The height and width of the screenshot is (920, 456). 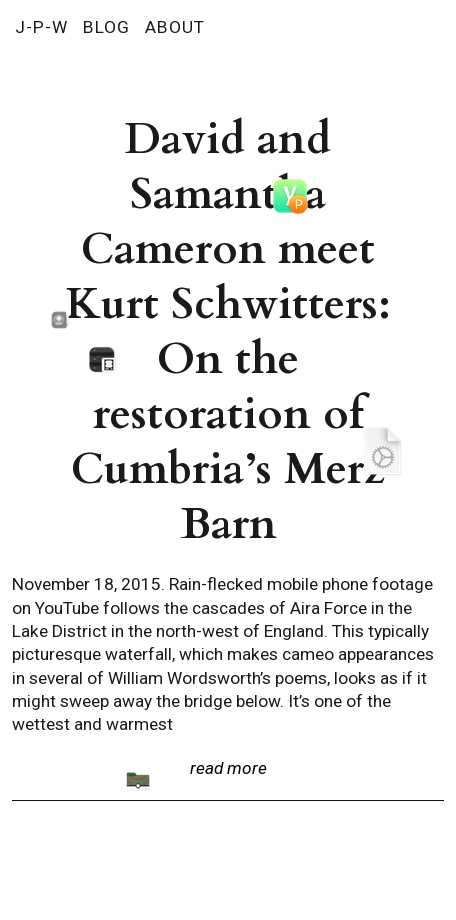 I want to click on open yubikey piv manager app, so click(x=290, y=196).